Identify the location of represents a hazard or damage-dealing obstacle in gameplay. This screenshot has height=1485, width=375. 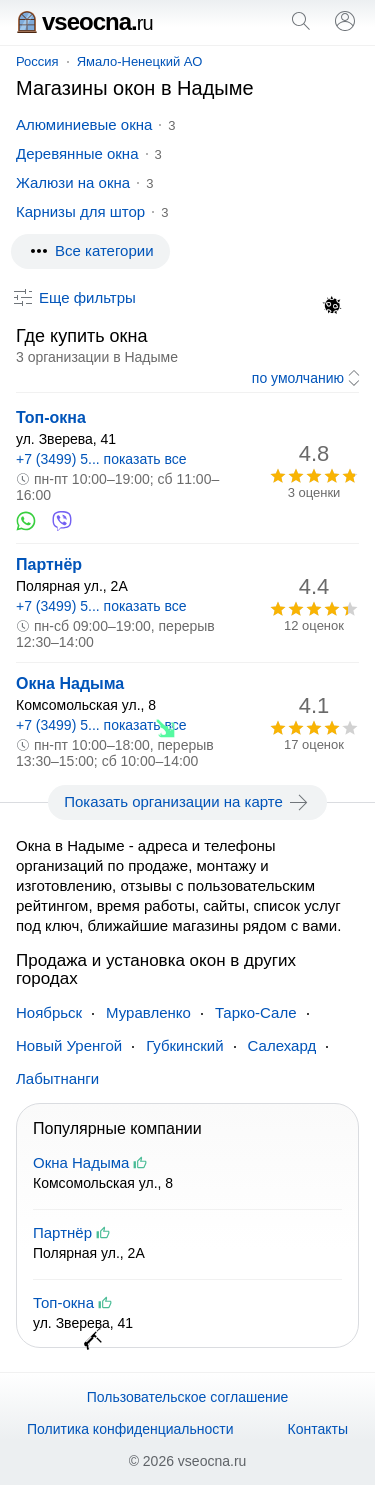
(332, 305).